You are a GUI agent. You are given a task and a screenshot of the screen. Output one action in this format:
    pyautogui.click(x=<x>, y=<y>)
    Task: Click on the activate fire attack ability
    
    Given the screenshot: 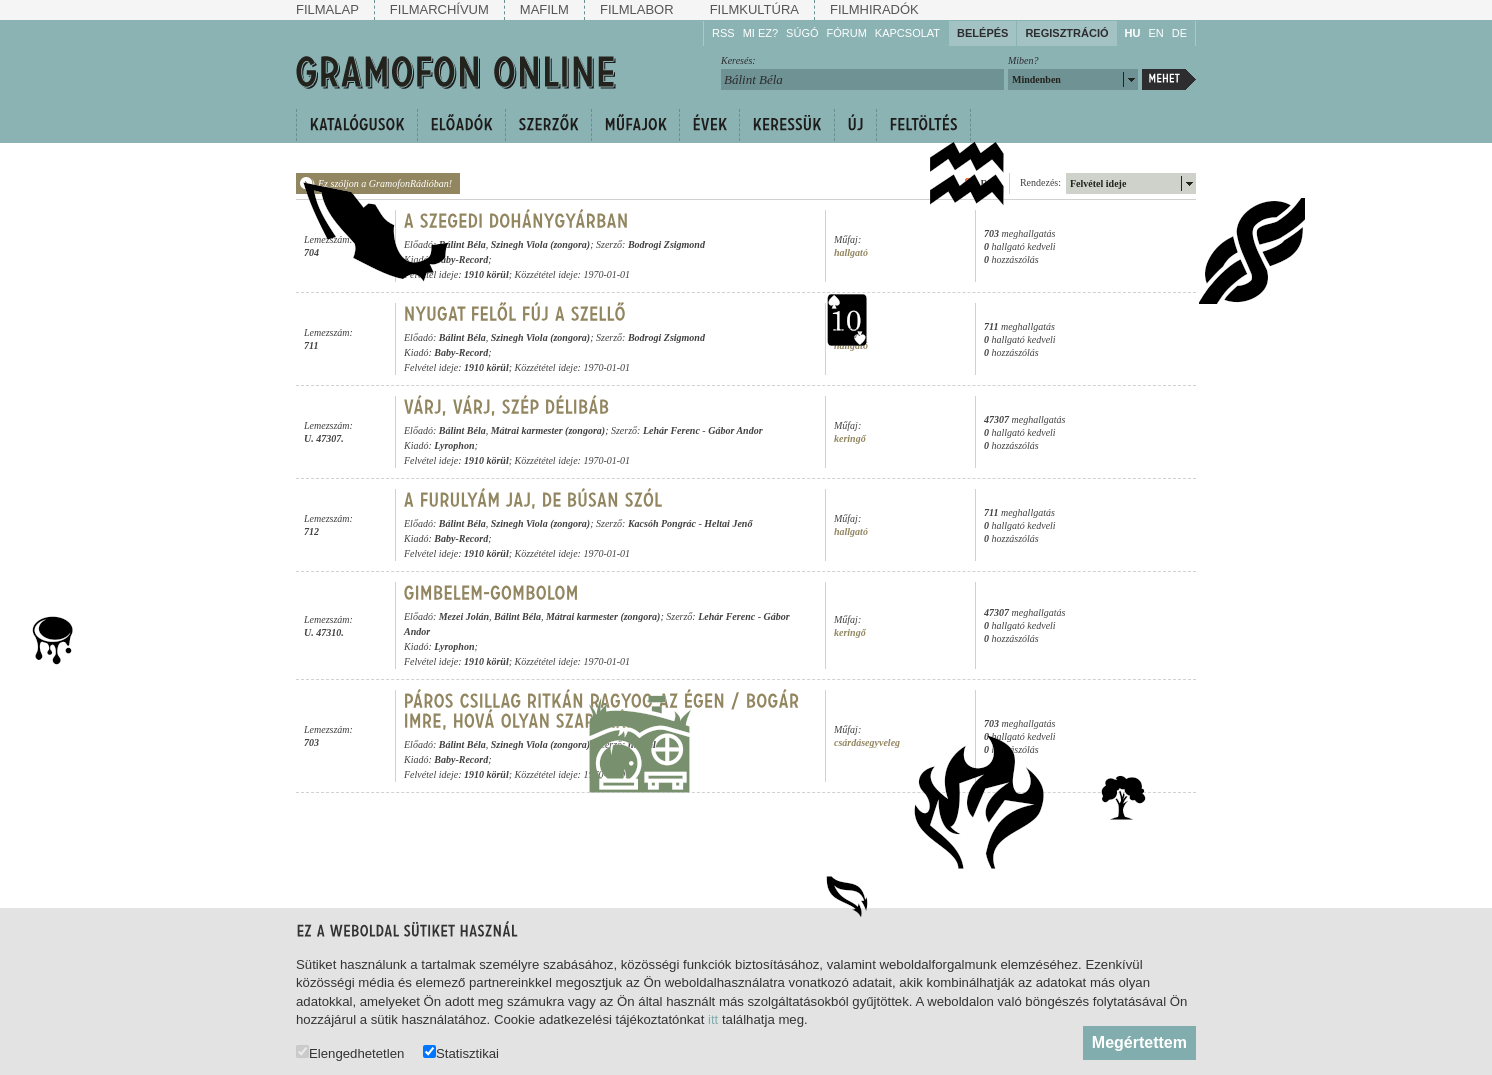 What is the action you would take?
    pyautogui.click(x=978, y=802)
    